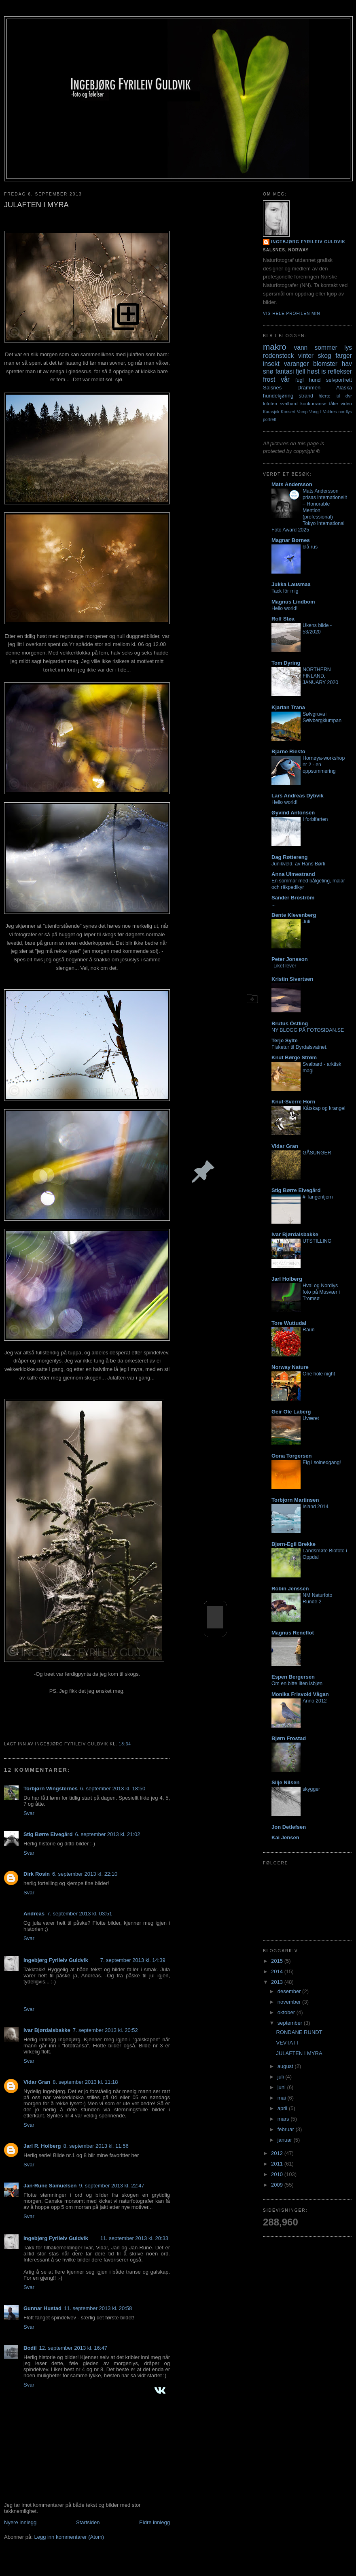 The image size is (356, 2576). I want to click on pin an item to keep it visible, so click(203, 1171).